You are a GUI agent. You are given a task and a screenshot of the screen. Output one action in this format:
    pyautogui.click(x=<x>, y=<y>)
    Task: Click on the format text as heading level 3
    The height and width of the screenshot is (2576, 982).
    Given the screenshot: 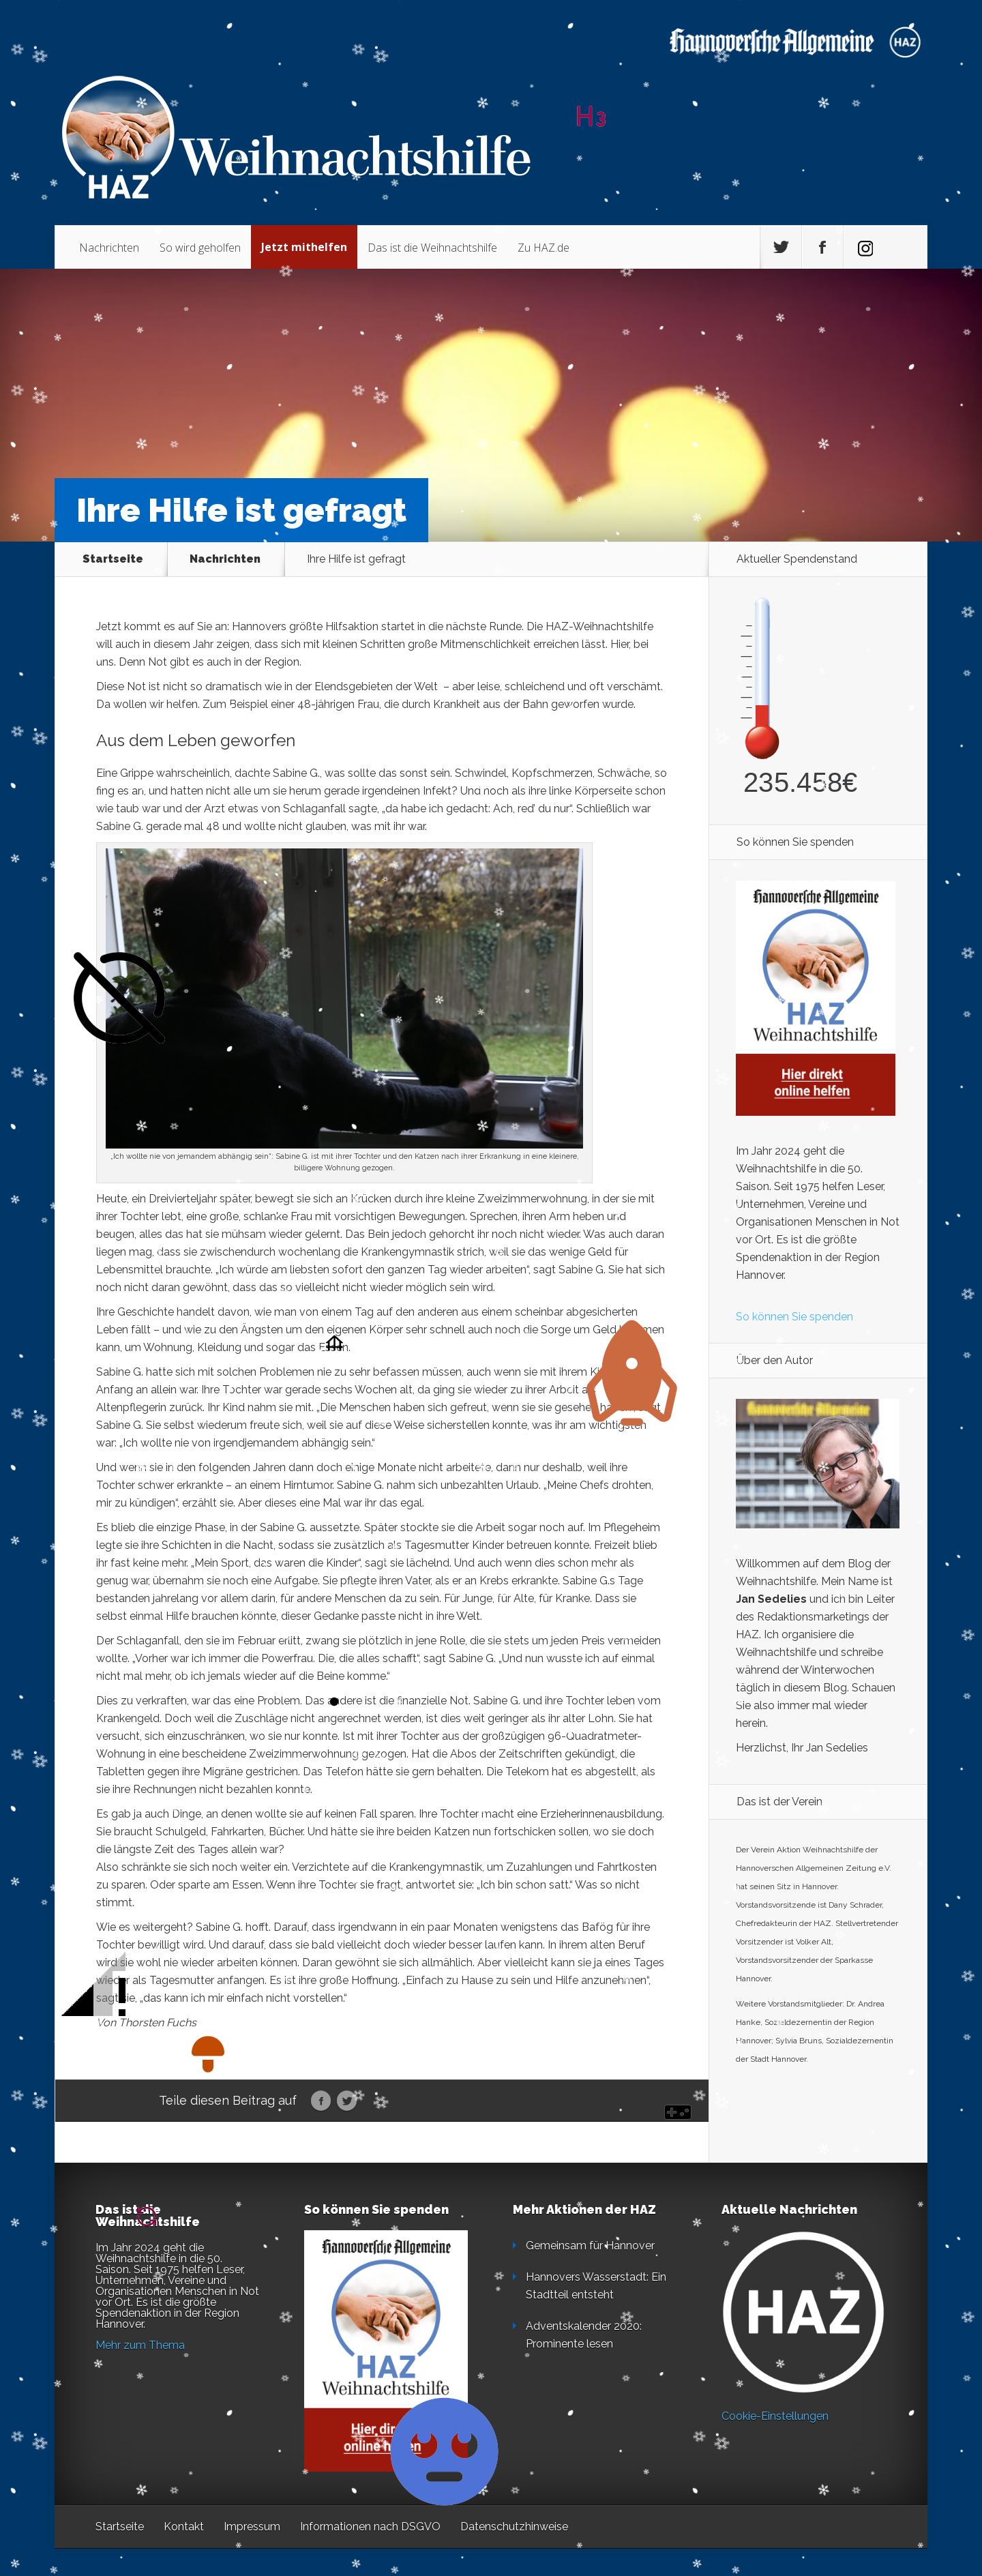 What is the action you would take?
    pyautogui.click(x=591, y=116)
    